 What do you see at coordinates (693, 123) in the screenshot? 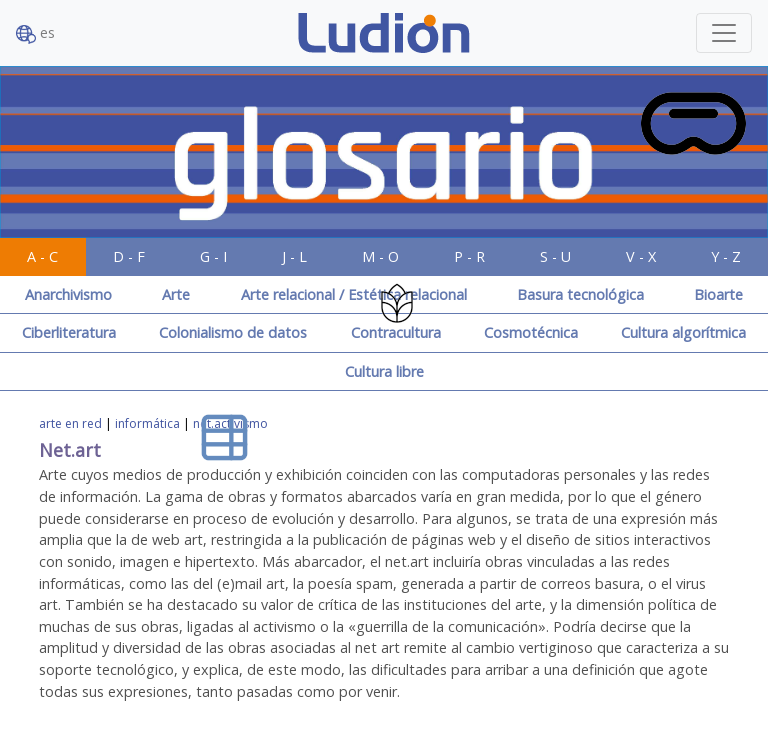
I see `access virtual reality or immersive mode` at bounding box center [693, 123].